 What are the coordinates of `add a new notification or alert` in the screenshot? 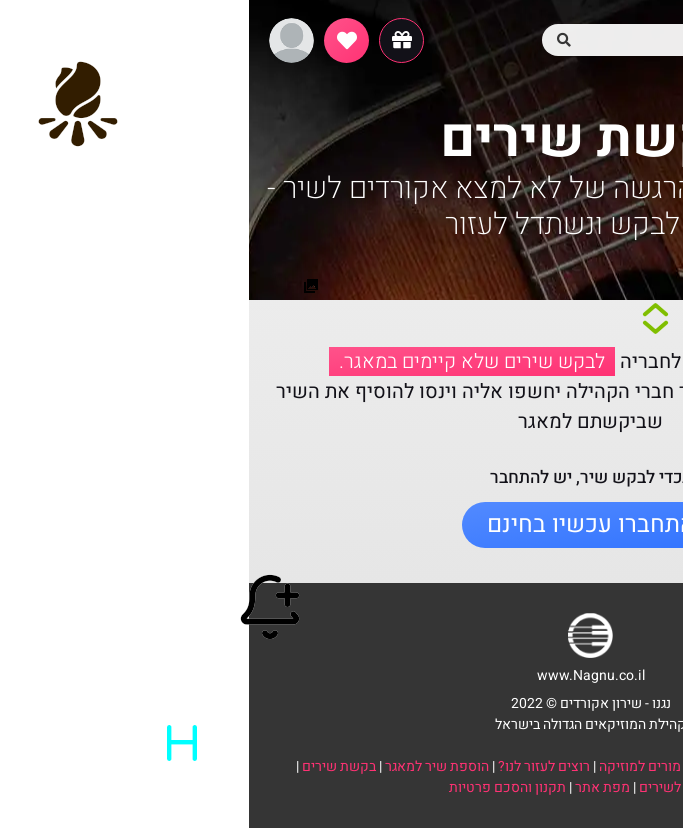 It's located at (270, 607).